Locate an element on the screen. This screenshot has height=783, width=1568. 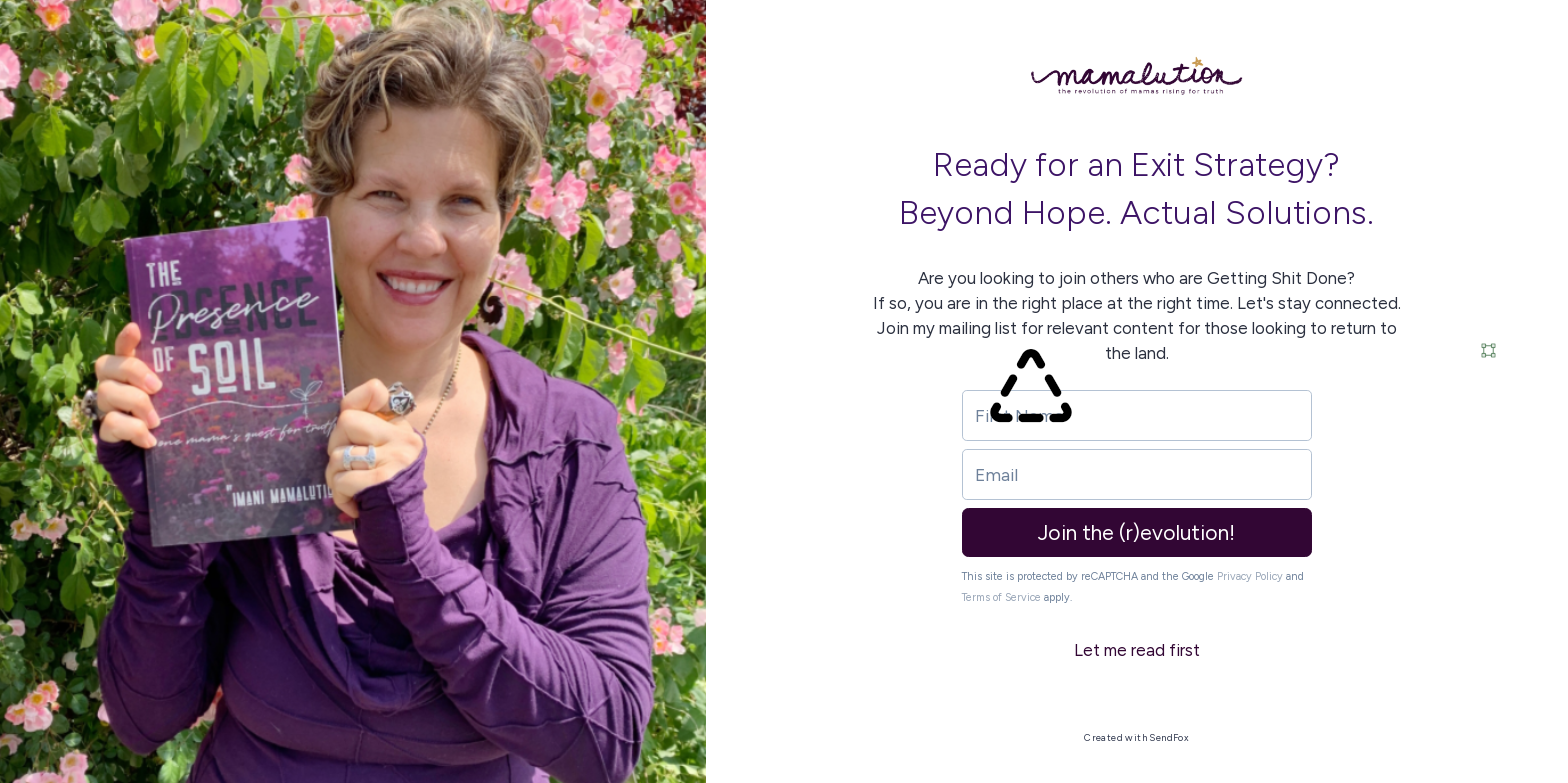
indicates a recycling or refresh cycle is located at coordinates (1031, 387).